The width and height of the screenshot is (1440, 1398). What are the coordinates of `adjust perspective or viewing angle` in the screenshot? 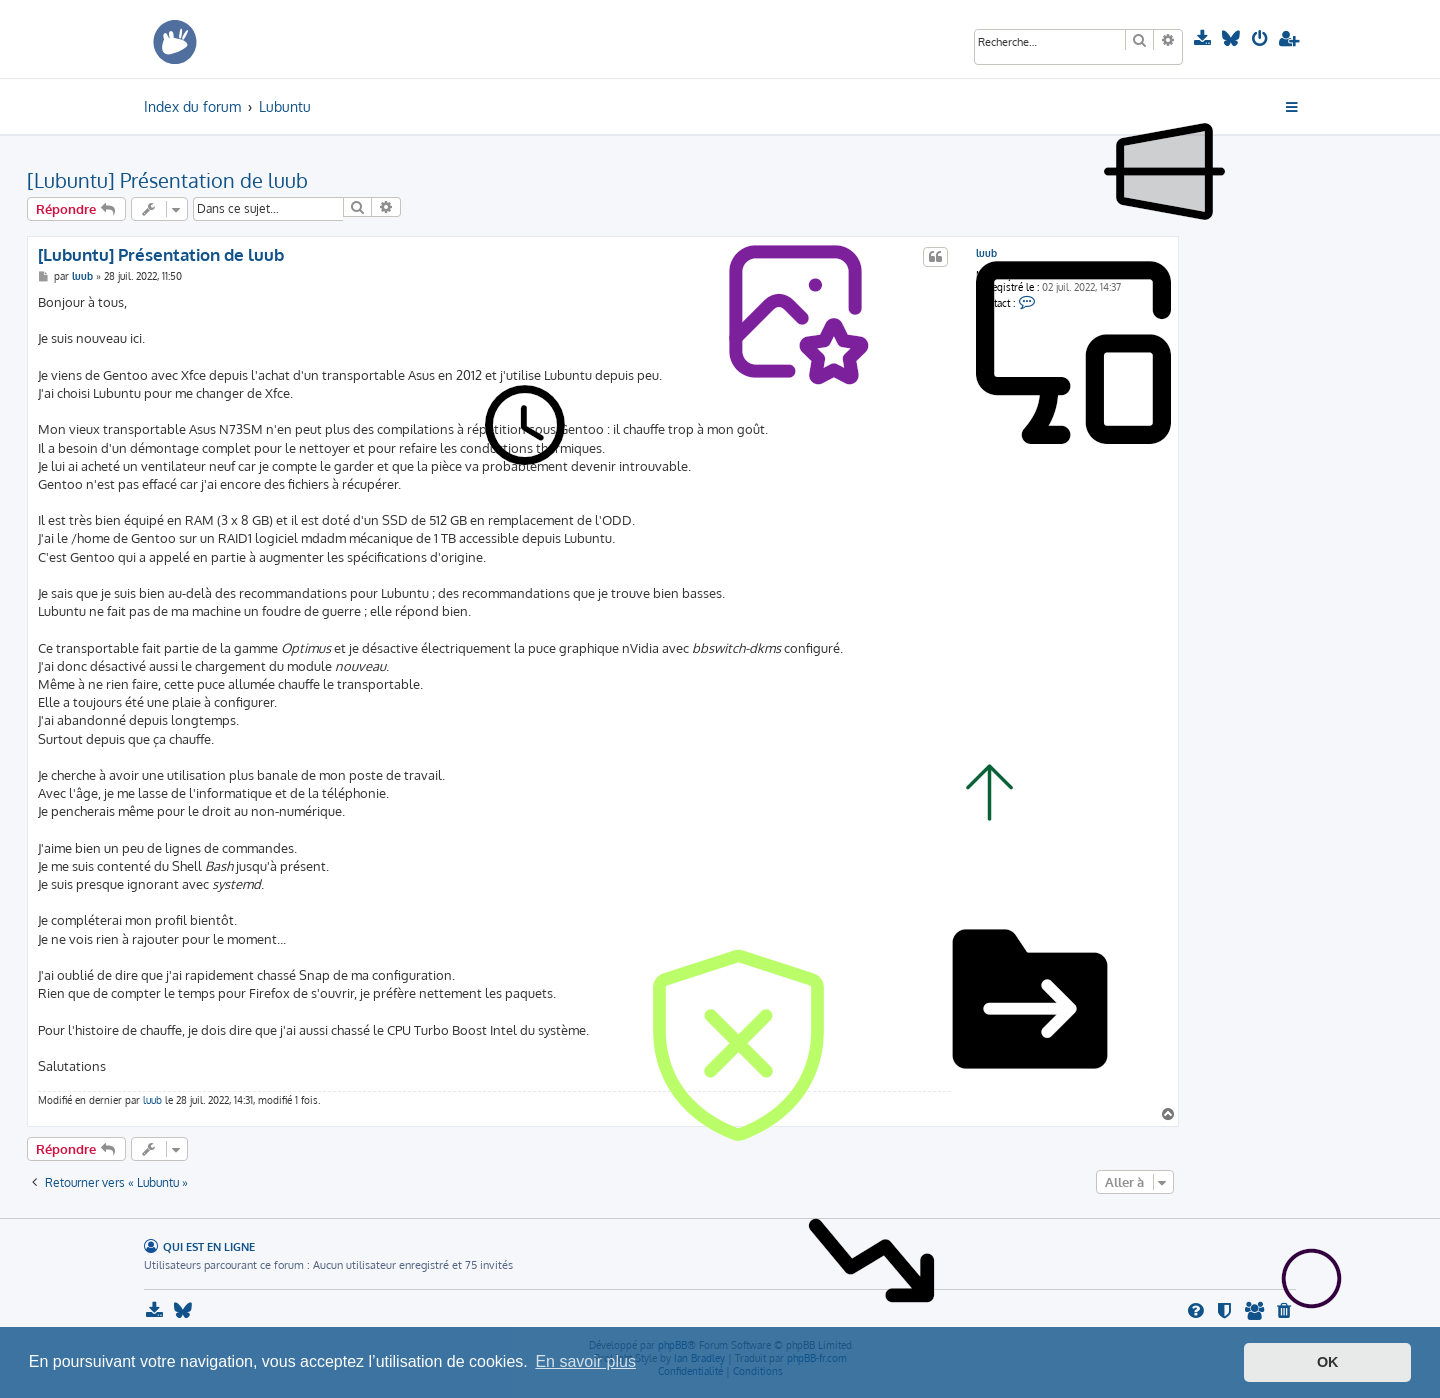 It's located at (1164, 171).